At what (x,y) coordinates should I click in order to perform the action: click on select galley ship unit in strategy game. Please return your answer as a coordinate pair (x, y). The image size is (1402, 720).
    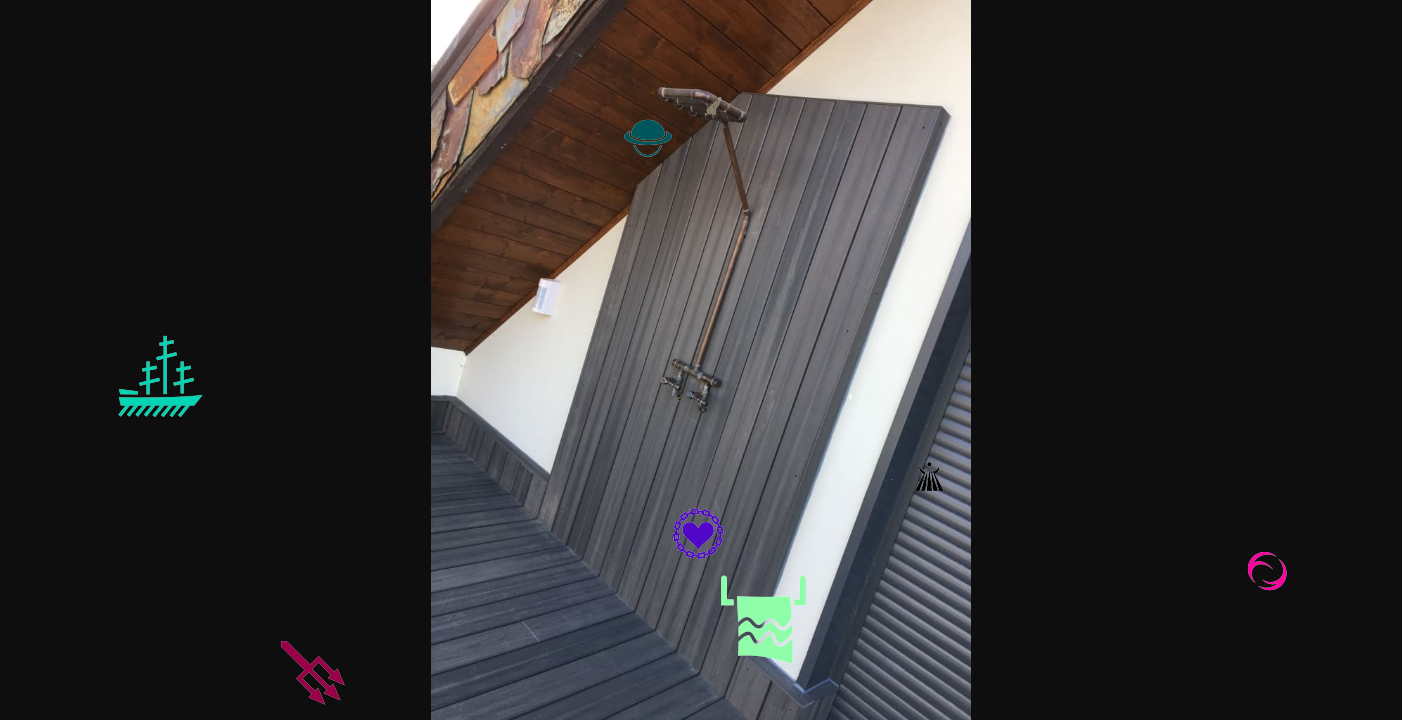
    Looking at the image, I should click on (160, 376).